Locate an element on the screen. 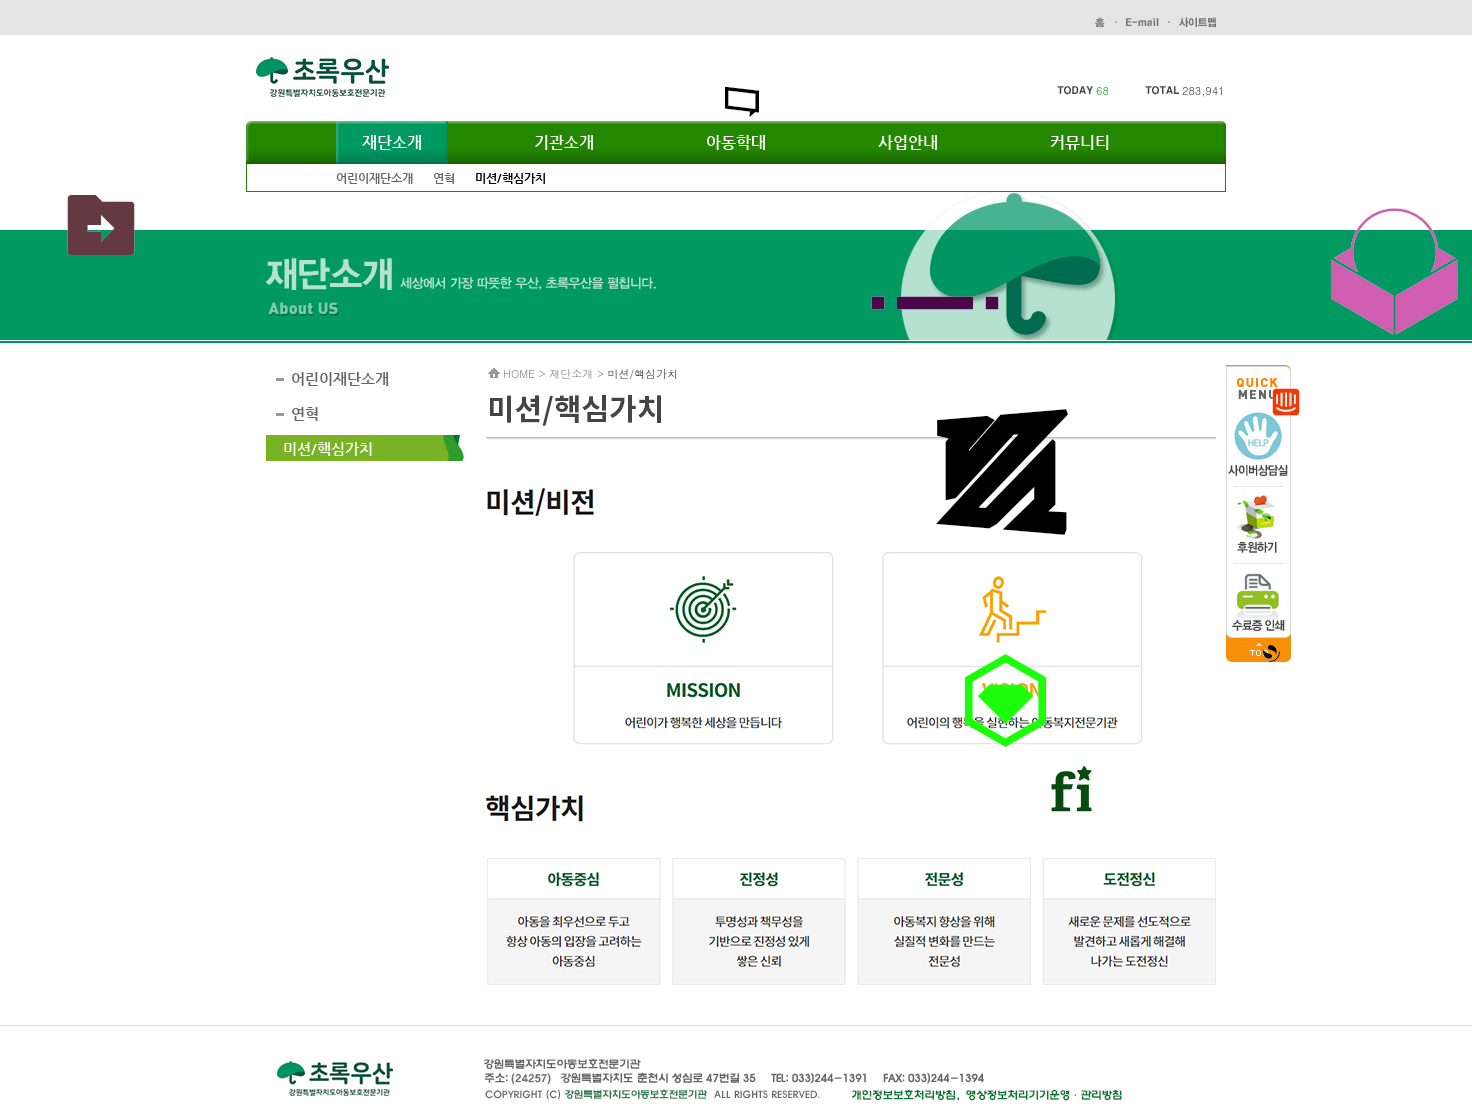 This screenshot has width=1472, height=1108. insert a horizontal divider line is located at coordinates (935, 303).